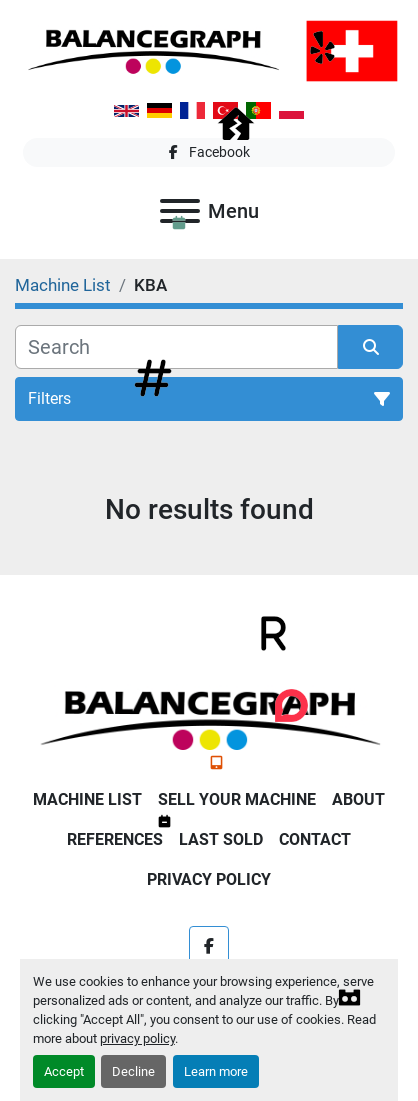 Image resolution: width=418 pixels, height=1101 pixels. I want to click on remove an event from your calendar, so click(164, 821).